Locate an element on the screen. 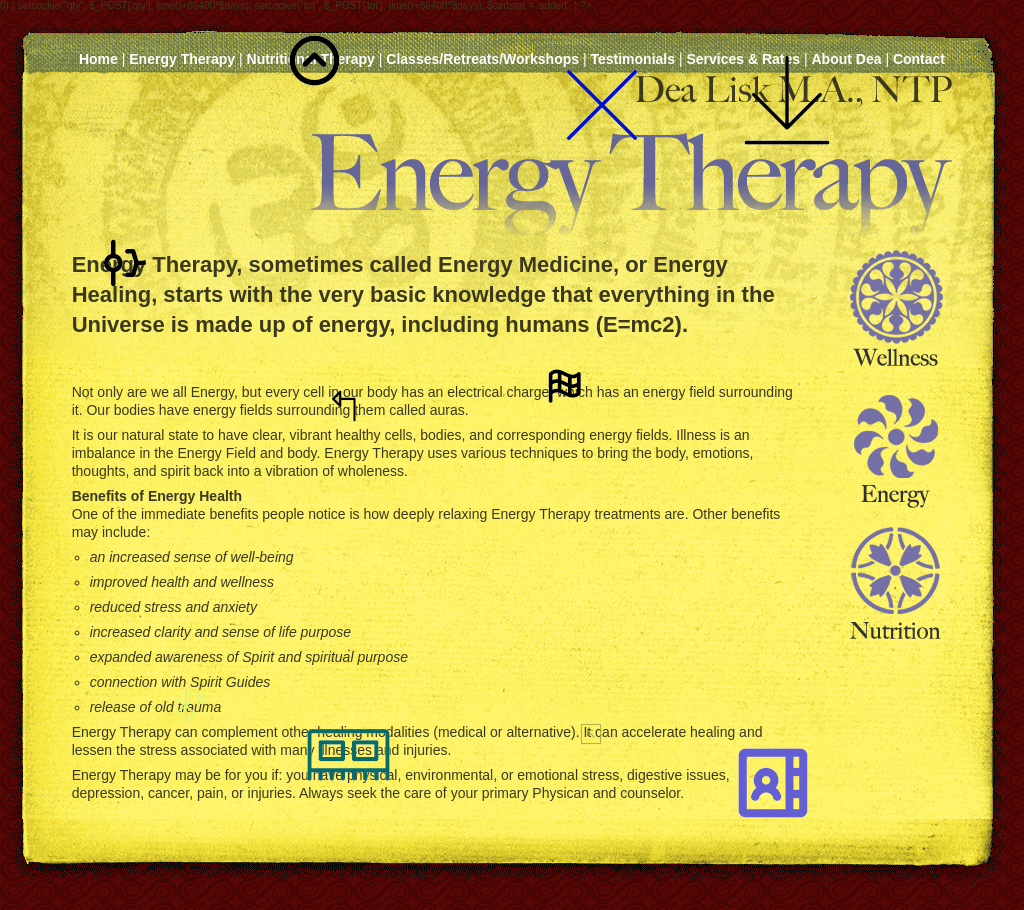 This screenshot has height=910, width=1024. close a window or dialog is located at coordinates (602, 105).